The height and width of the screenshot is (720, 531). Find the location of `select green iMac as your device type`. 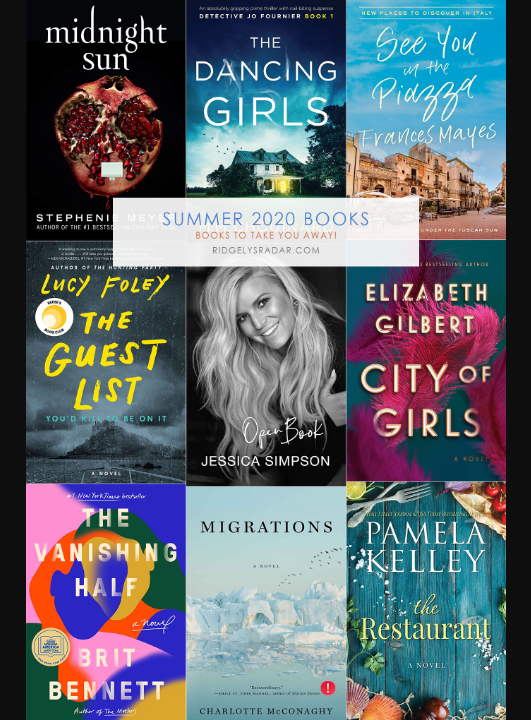

select green iMac as your device type is located at coordinates (112, 171).